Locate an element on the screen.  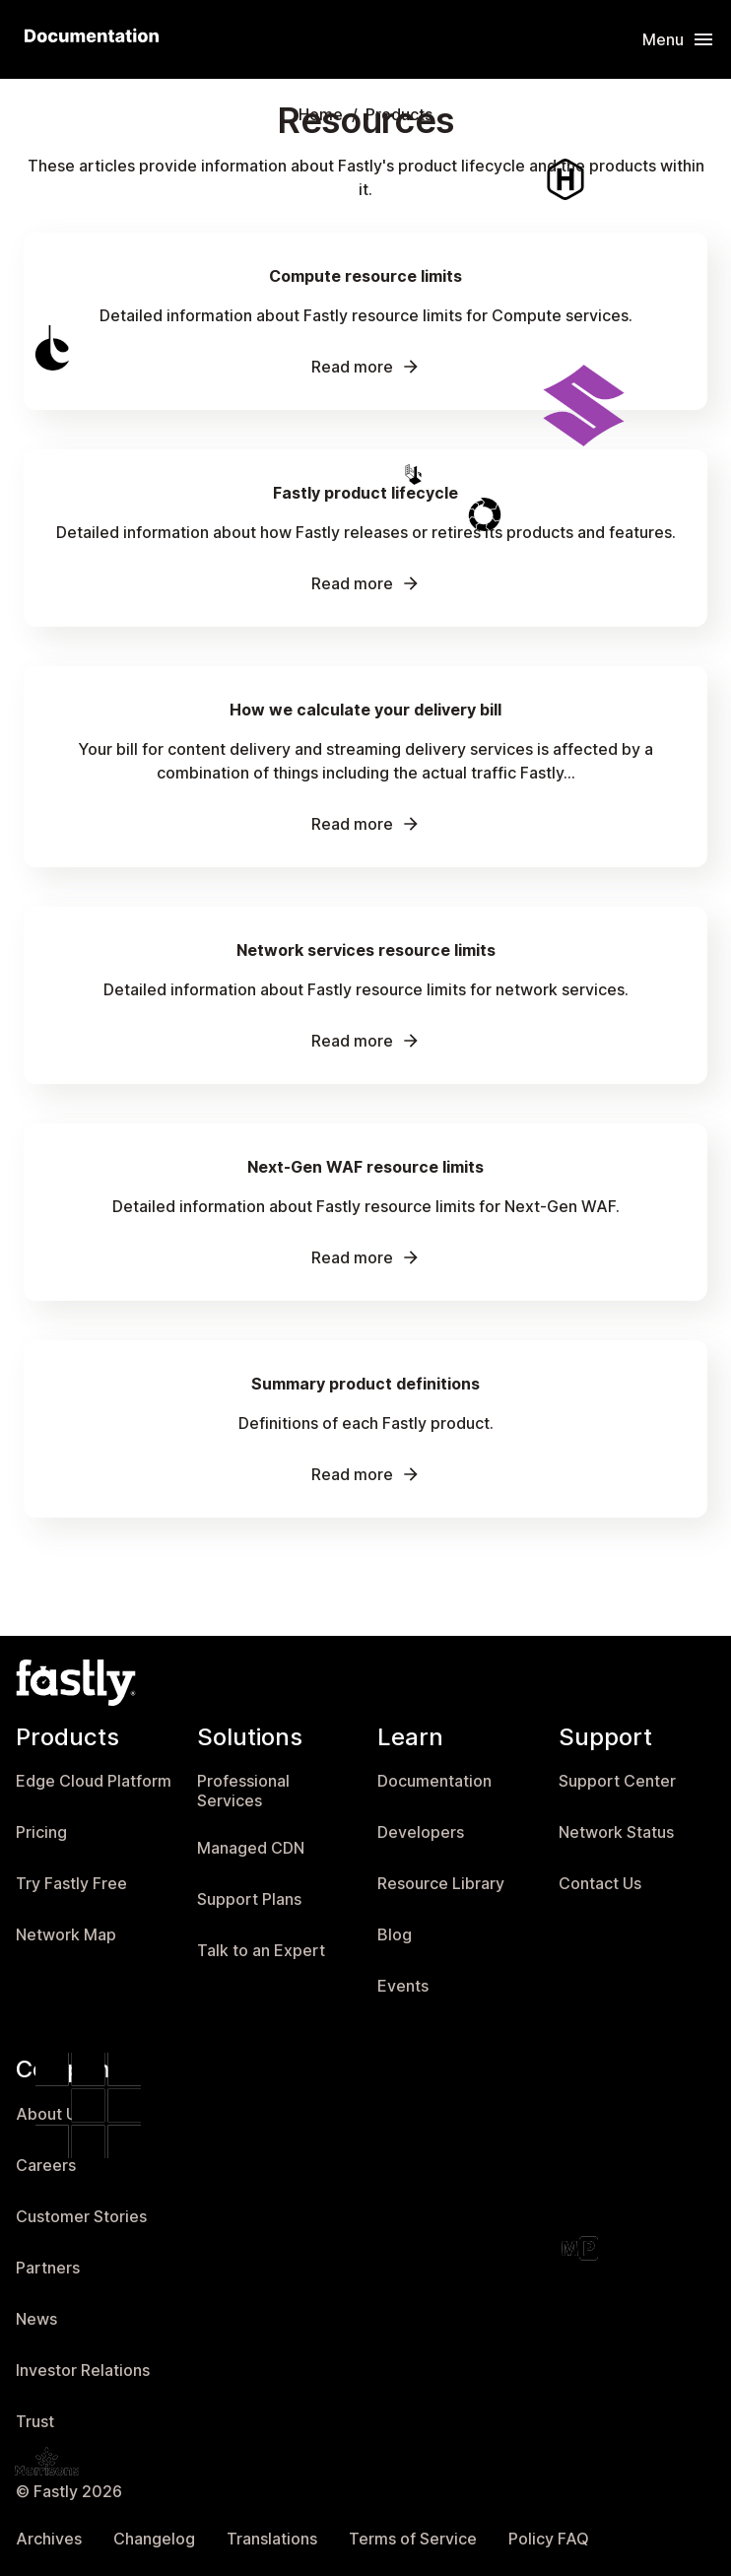
tails operating system logo is located at coordinates (413, 474).